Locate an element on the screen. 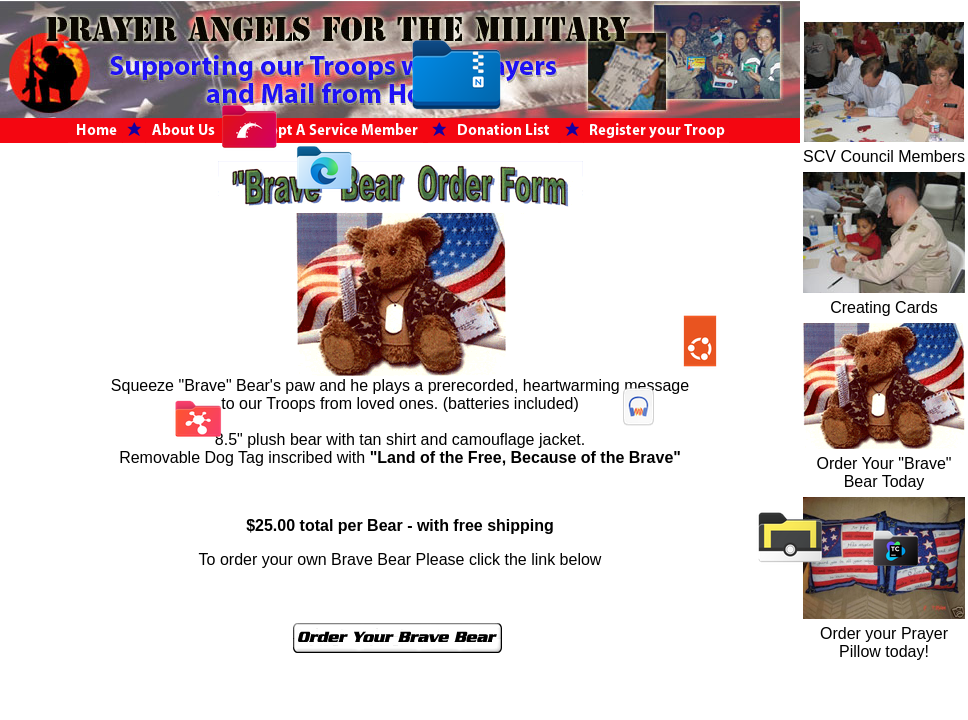 The height and width of the screenshot is (720, 968). open the ubuntu system menu is located at coordinates (700, 341).